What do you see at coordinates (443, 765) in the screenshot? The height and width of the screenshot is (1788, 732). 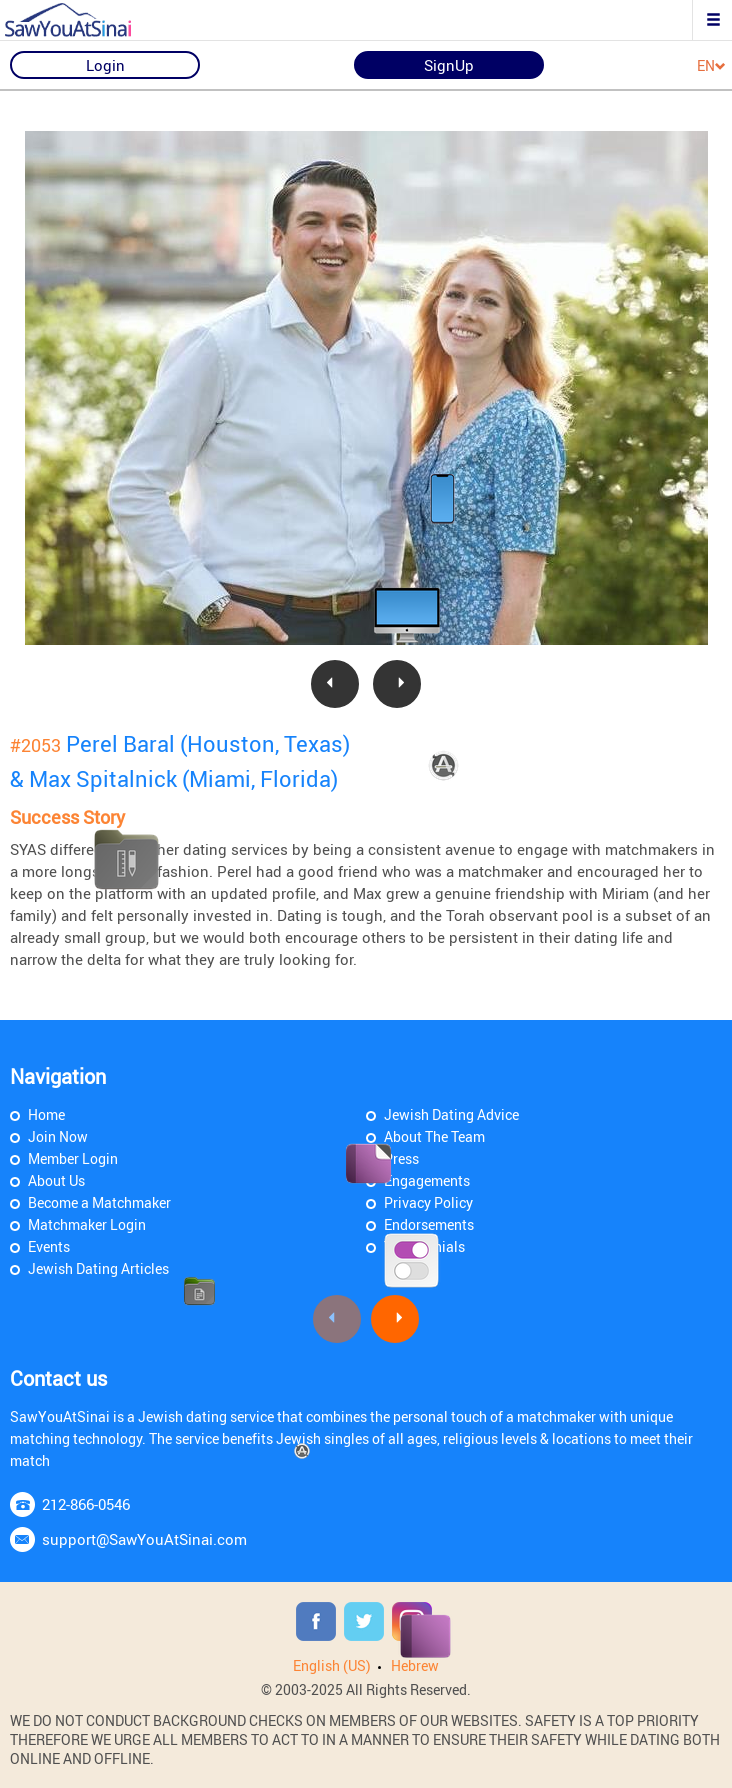 I see `open the software update manager` at bounding box center [443, 765].